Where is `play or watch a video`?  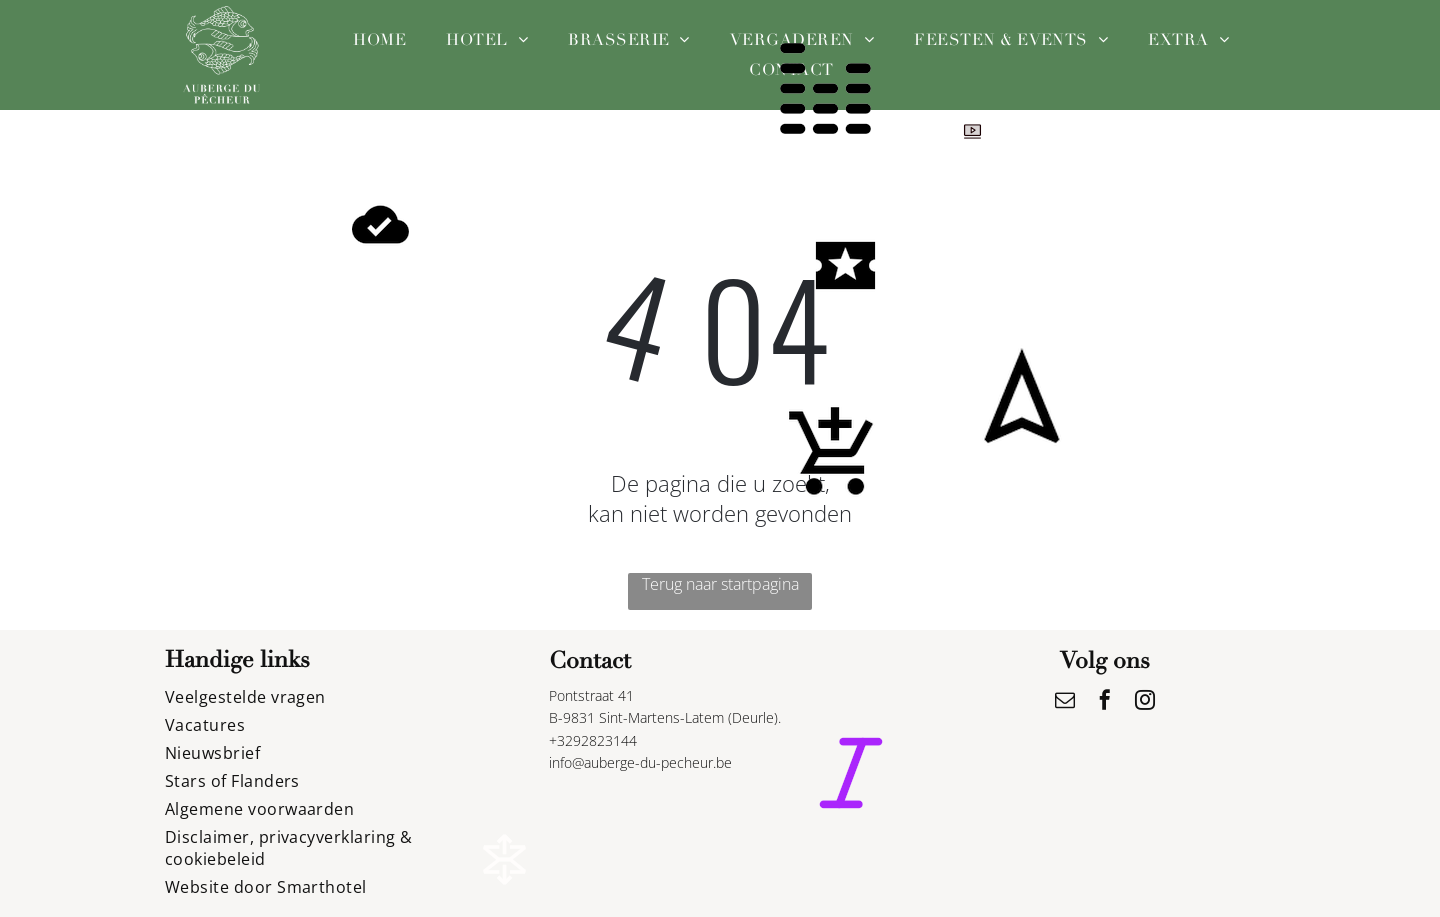 play or watch a video is located at coordinates (972, 131).